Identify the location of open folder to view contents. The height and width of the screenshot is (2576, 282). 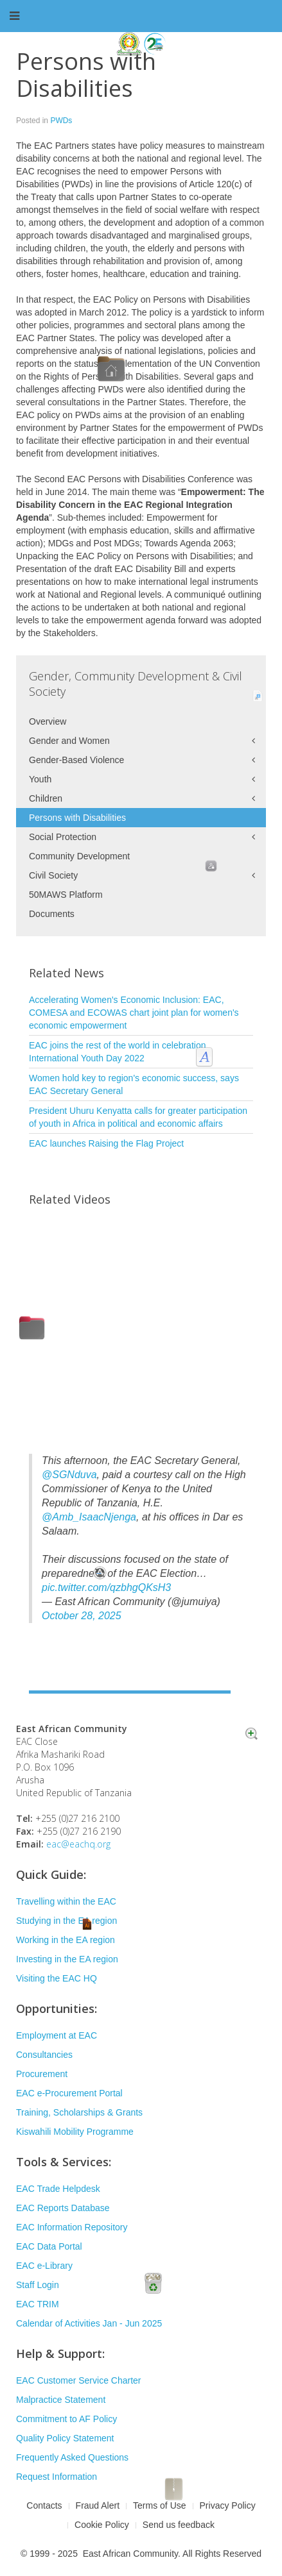
(31, 1327).